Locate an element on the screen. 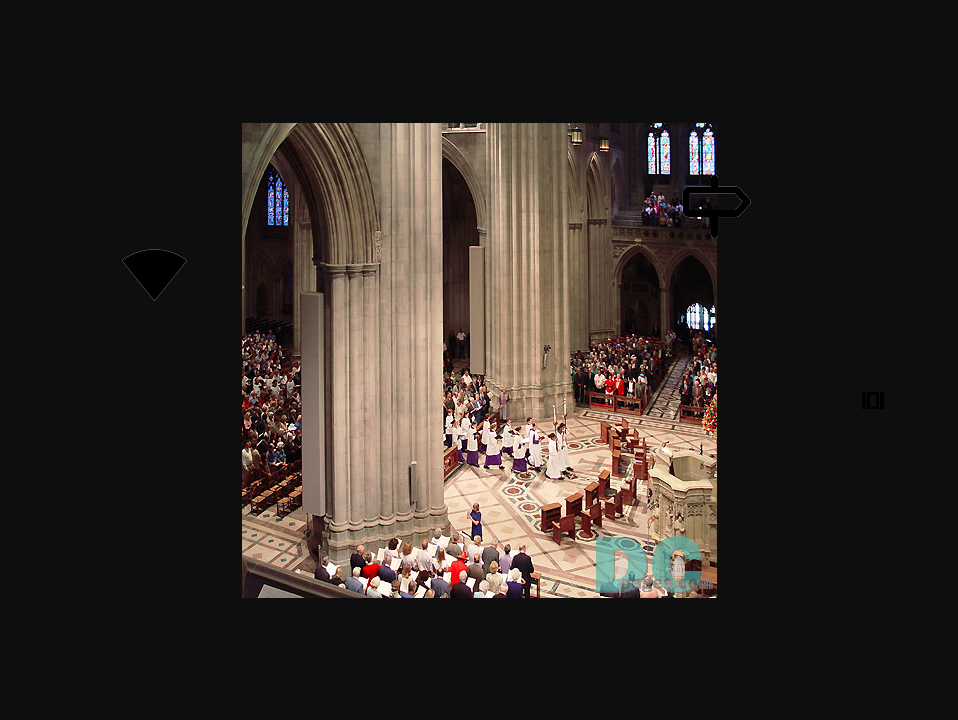  navigate to directions or wayfinding is located at coordinates (714, 206).